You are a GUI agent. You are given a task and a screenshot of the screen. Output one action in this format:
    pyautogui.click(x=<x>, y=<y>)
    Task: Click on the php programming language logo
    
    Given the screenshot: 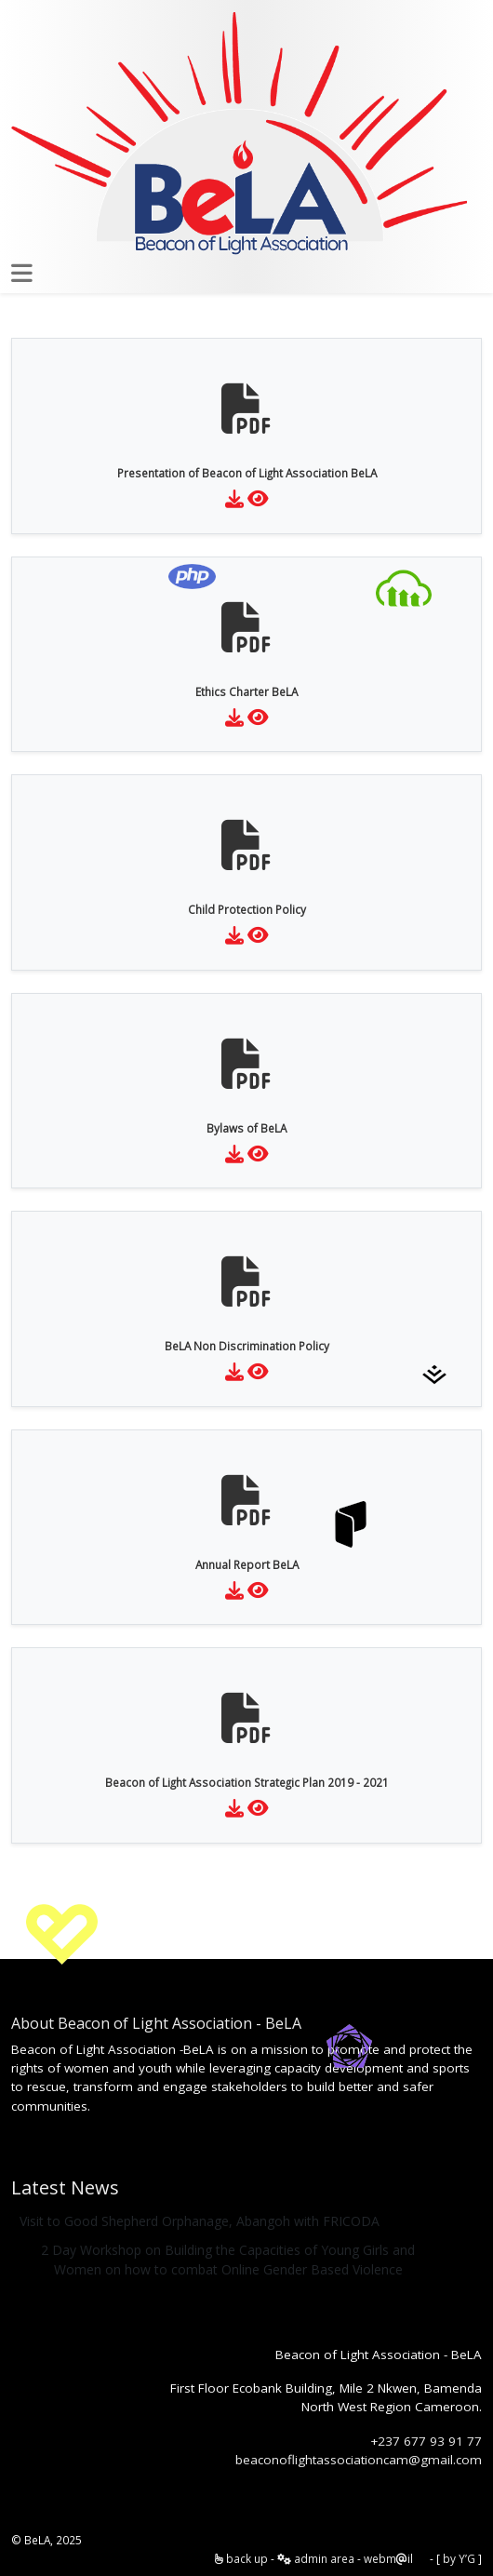 What is the action you would take?
    pyautogui.click(x=192, y=576)
    